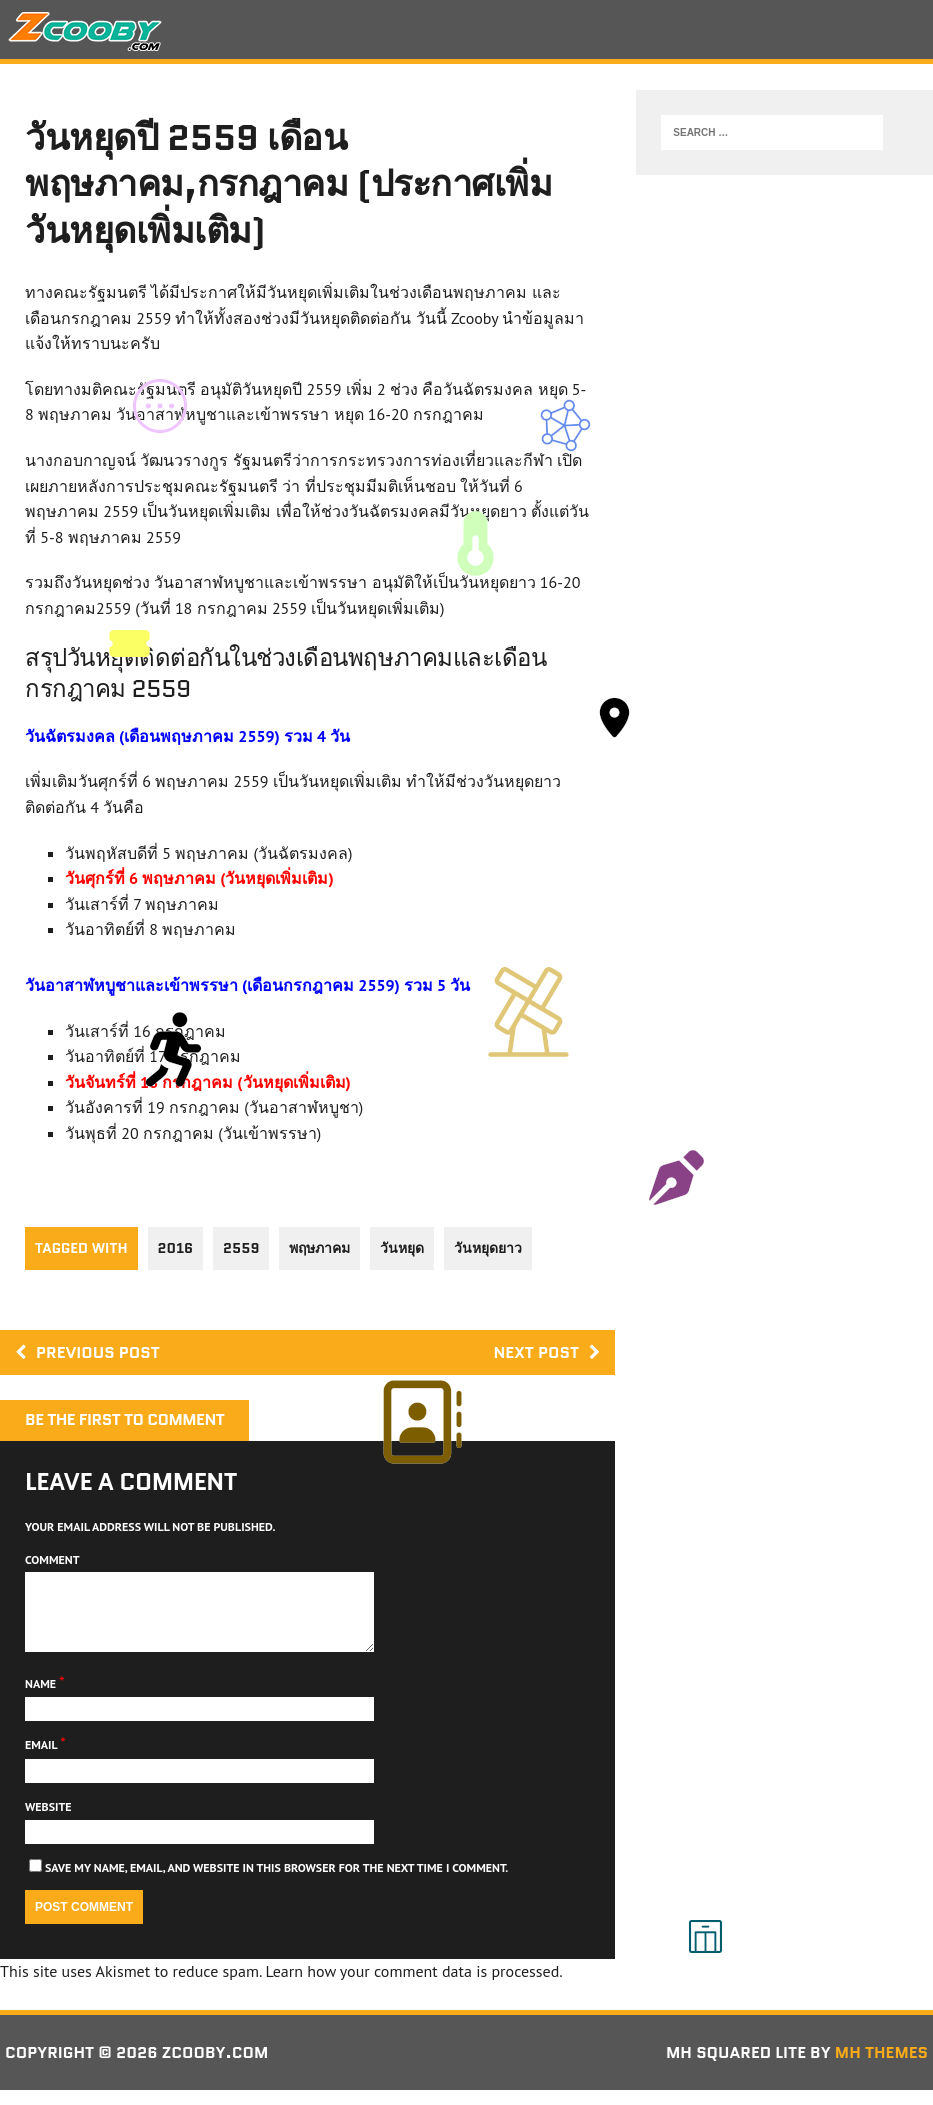 The image size is (933, 2105). What do you see at coordinates (528, 1013) in the screenshot?
I see `indicates renewable or wind energy options` at bounding box center [528, 1013].